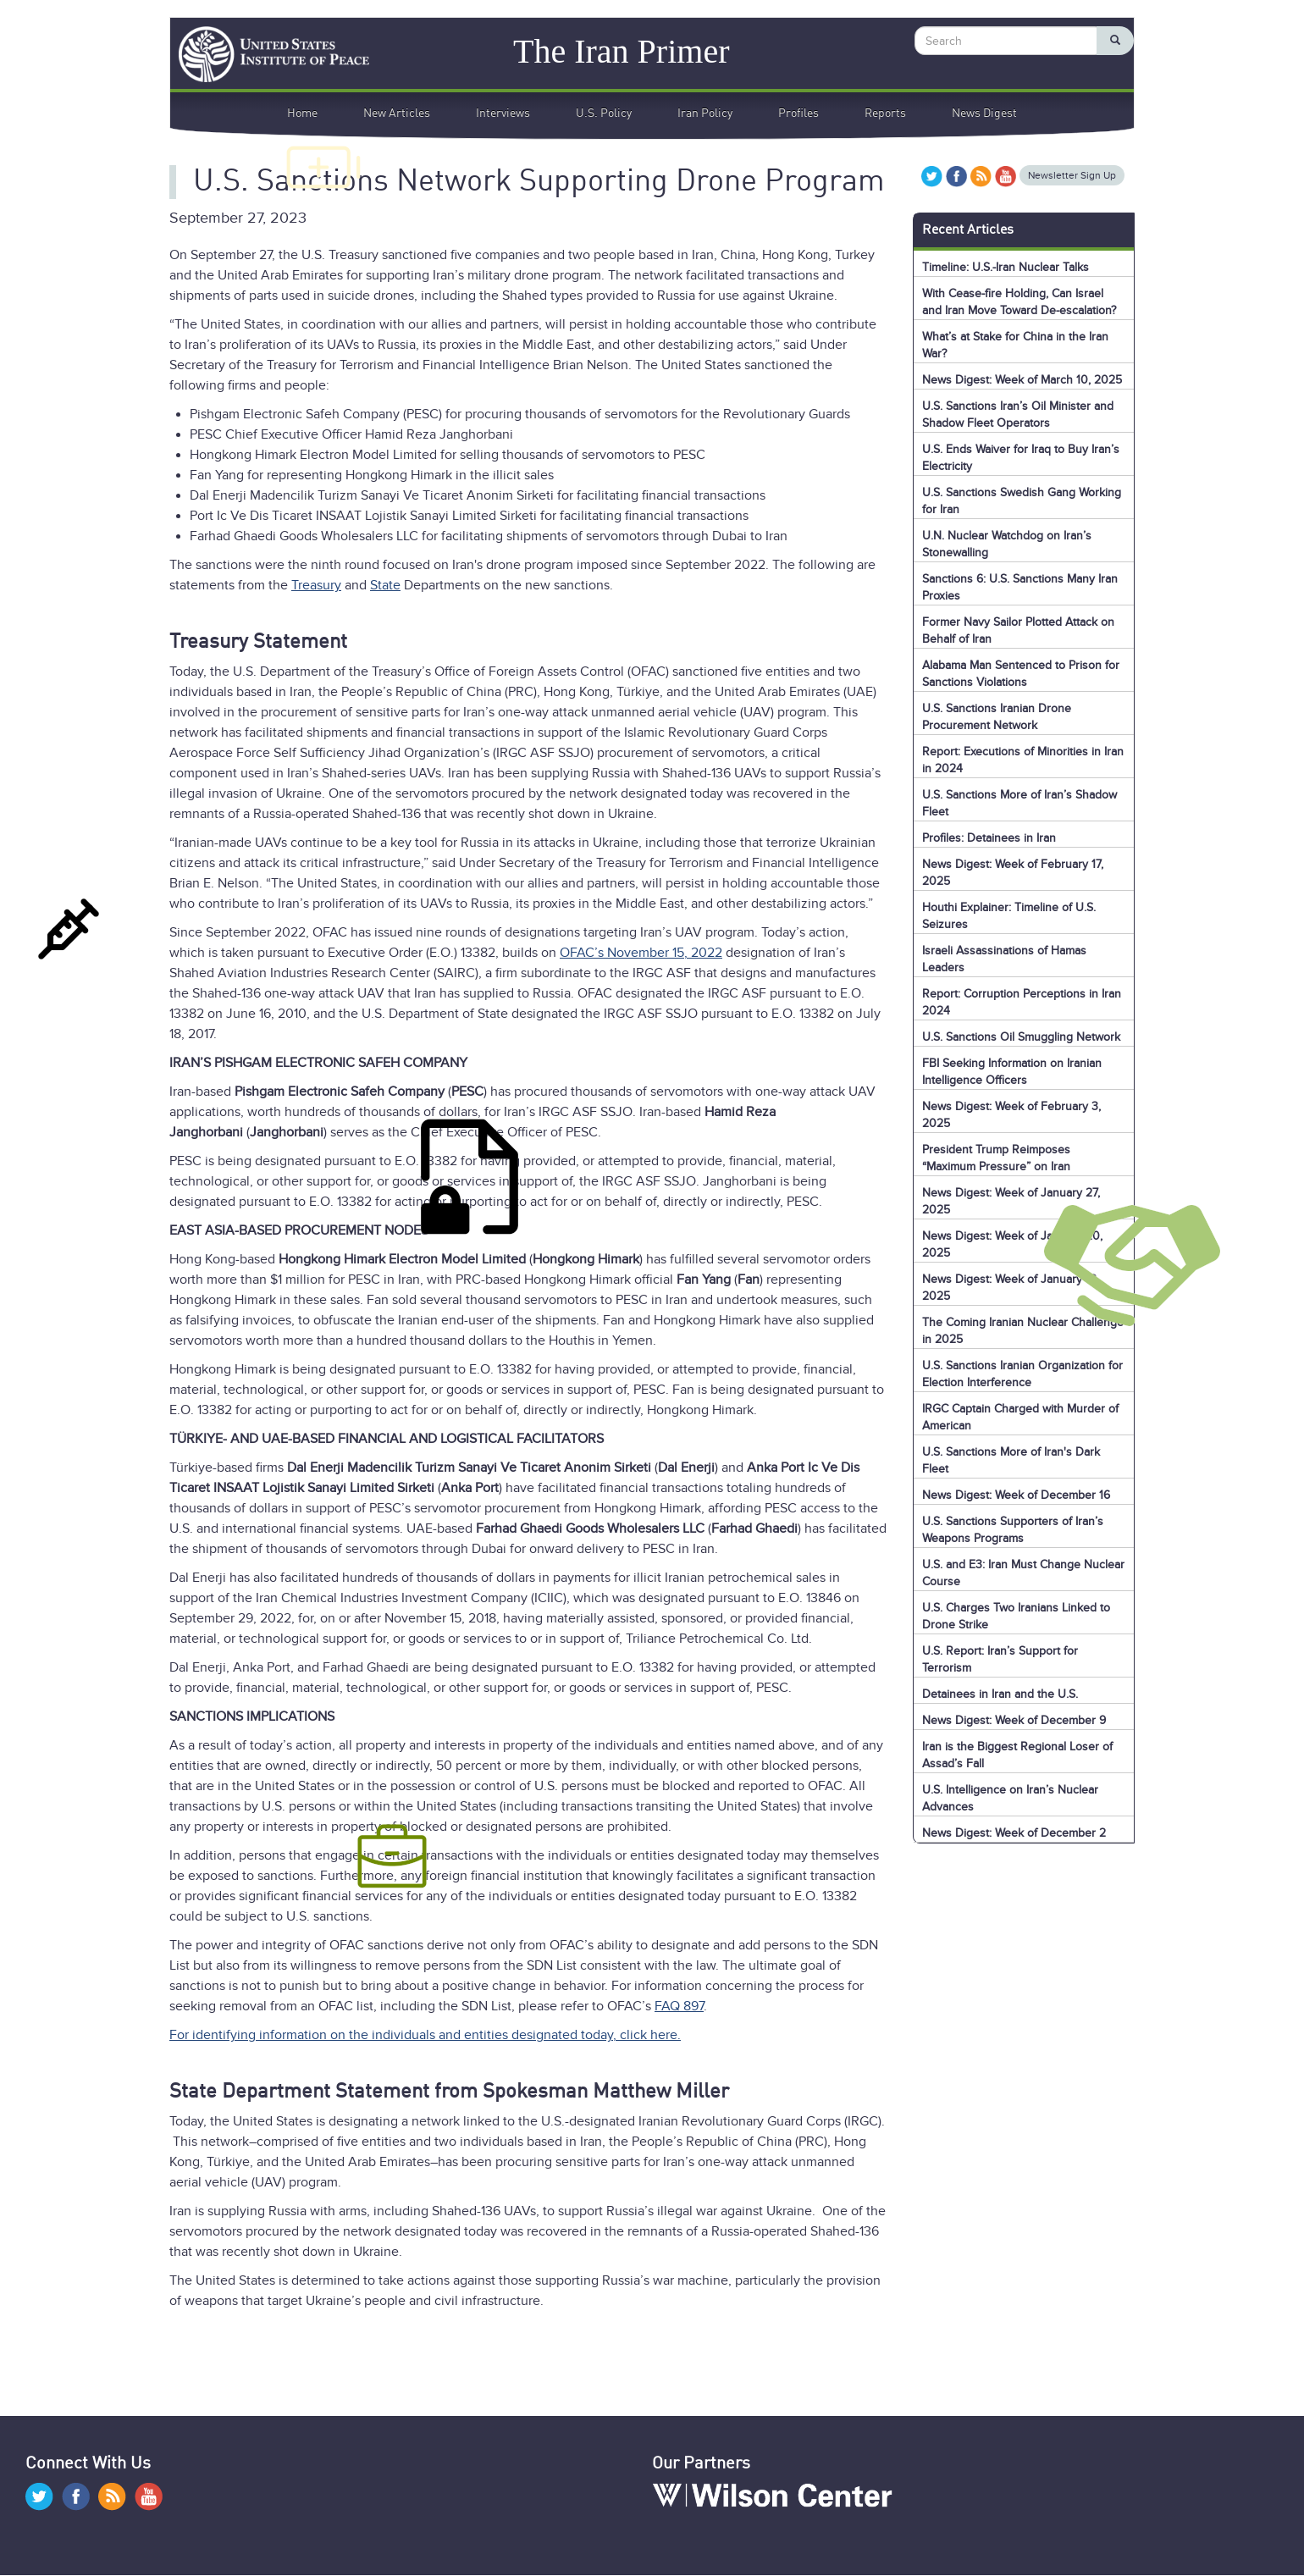  What do you see at coordinates (469, 1176) in the screenshot?
I see `access a password-protected file` at bounding box center [469, 1176].